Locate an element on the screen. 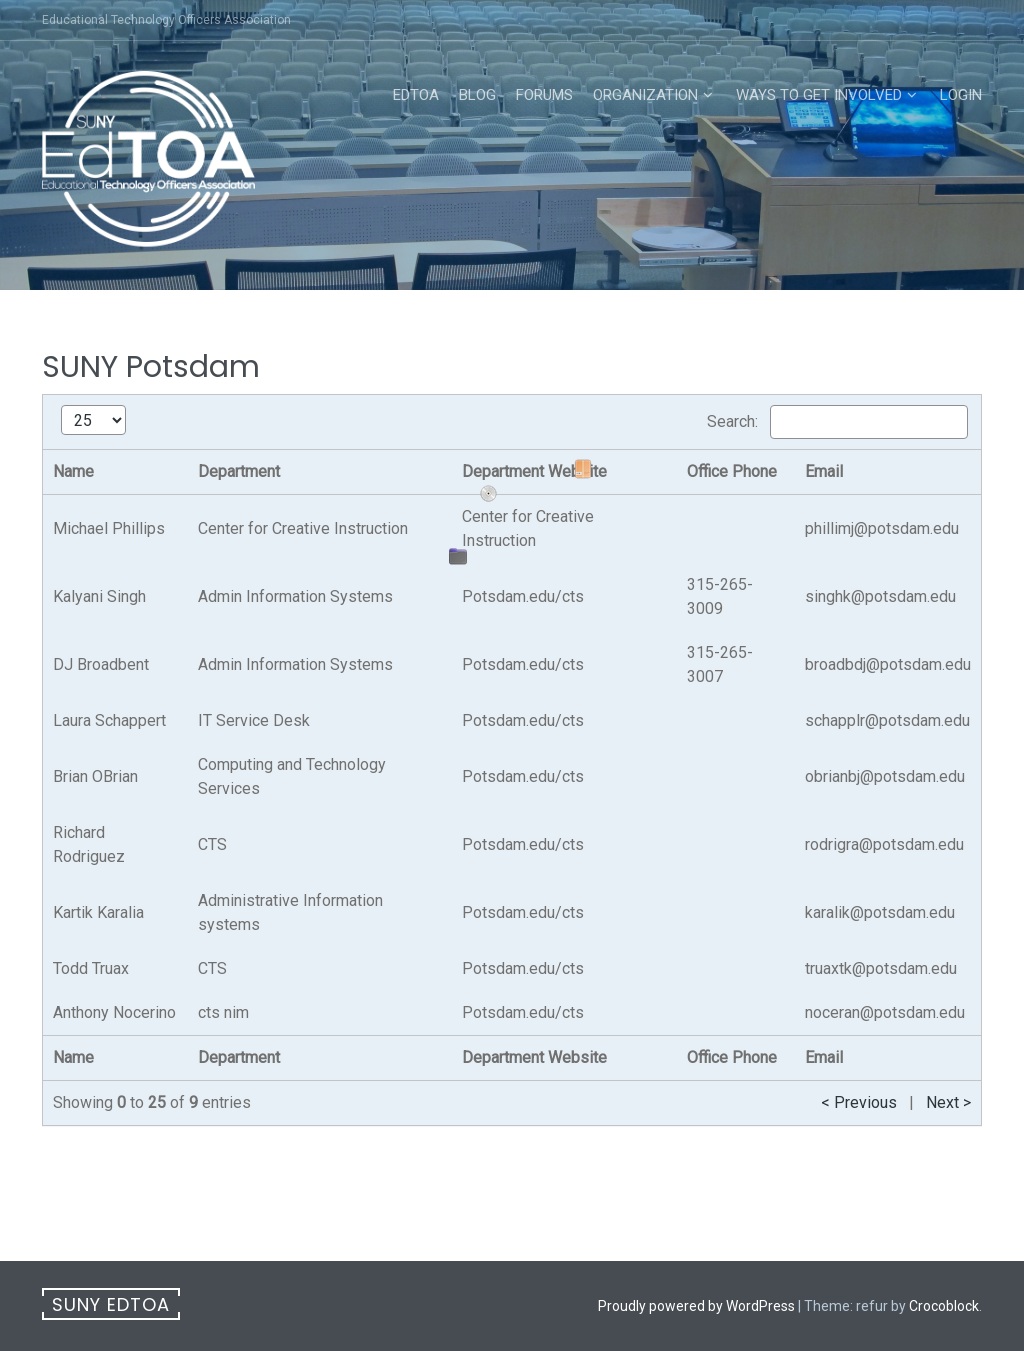 This screenshot has width=1024, height=1351. compressed archive file type indicator is located at coordinates (583, 469).